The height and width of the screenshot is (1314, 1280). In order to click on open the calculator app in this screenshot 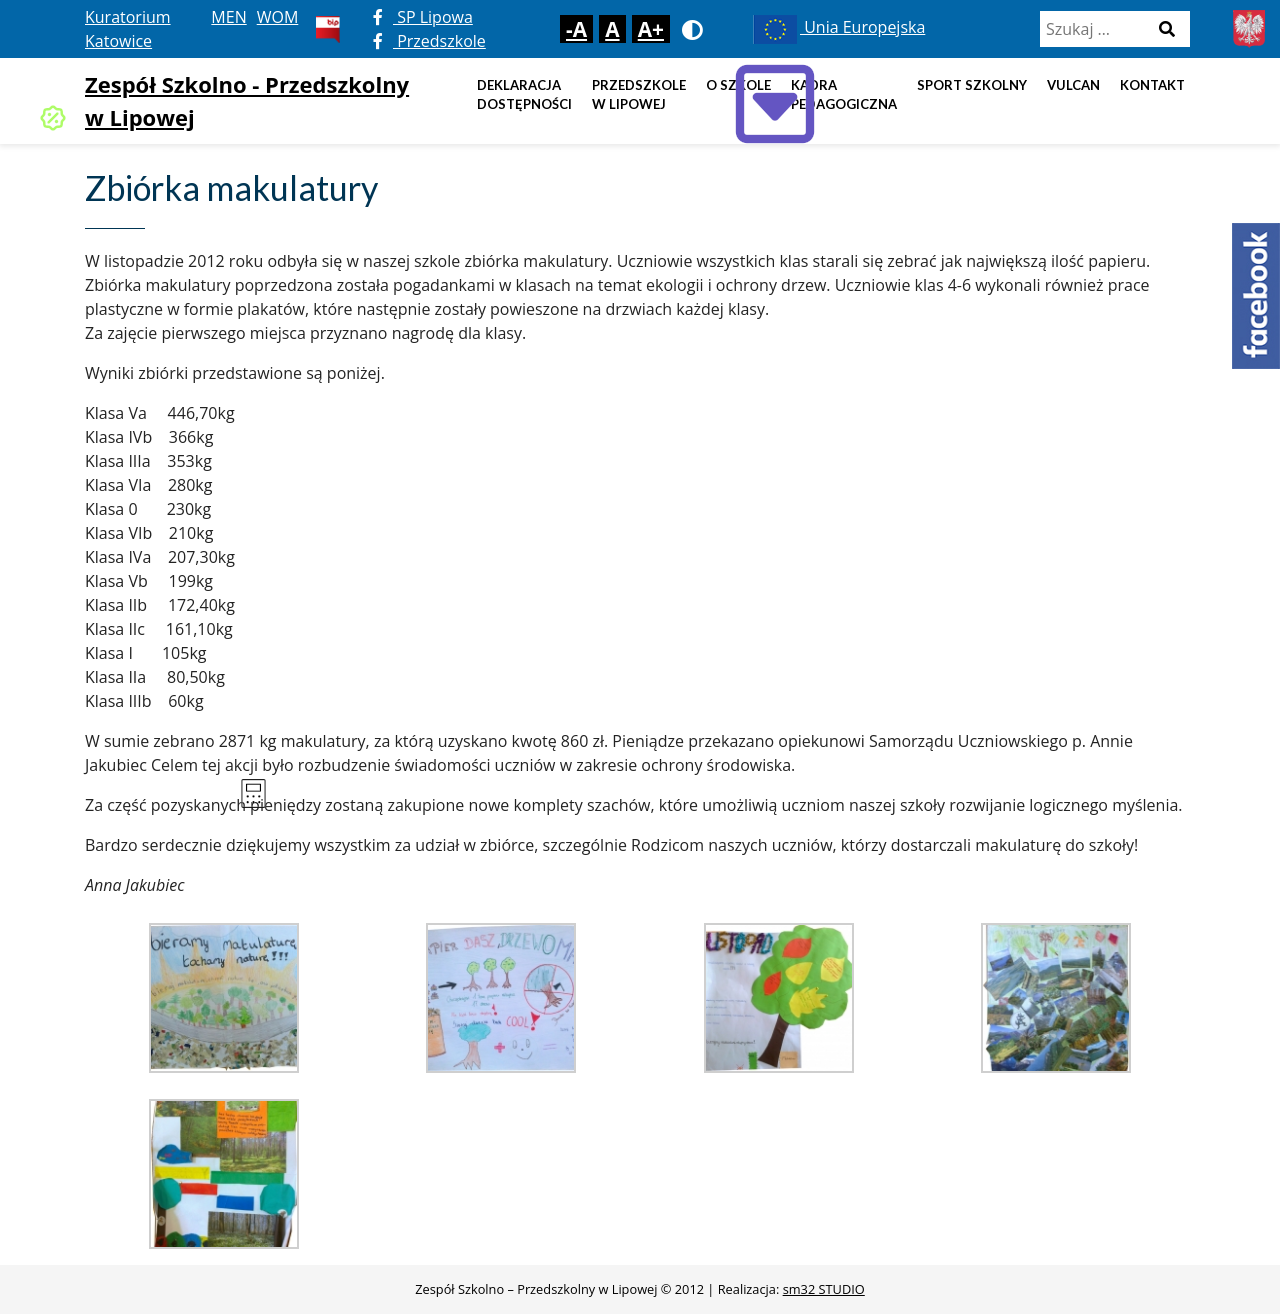, I will do `click(253, 793)`.